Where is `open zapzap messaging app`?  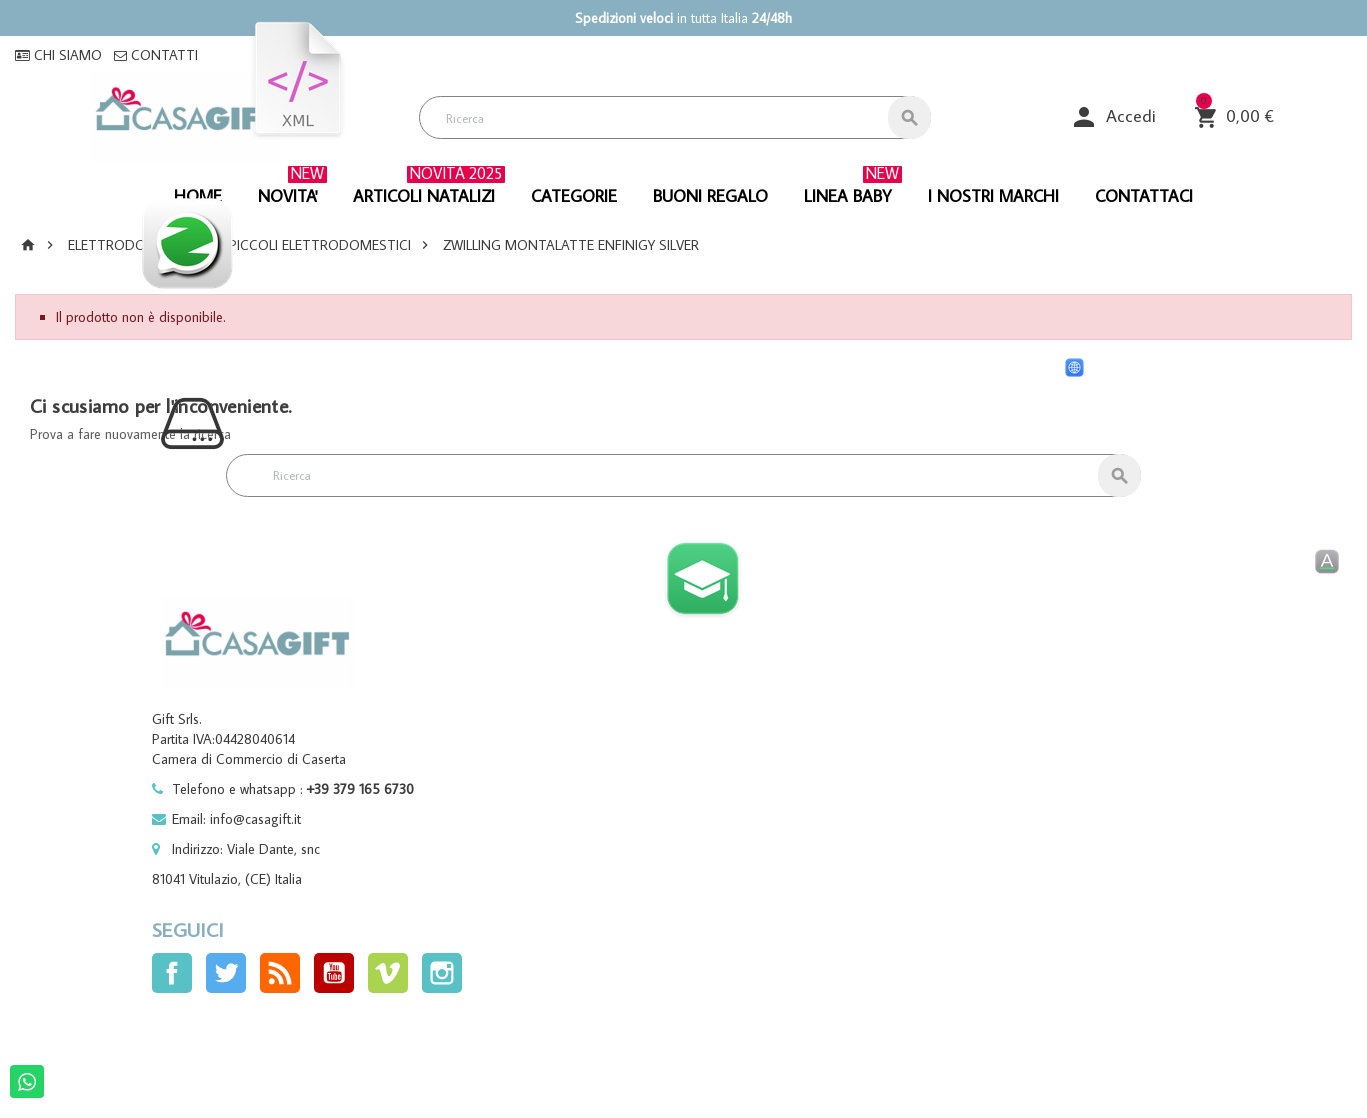 open zapzap messaging app is located at coordinates (192, 240).